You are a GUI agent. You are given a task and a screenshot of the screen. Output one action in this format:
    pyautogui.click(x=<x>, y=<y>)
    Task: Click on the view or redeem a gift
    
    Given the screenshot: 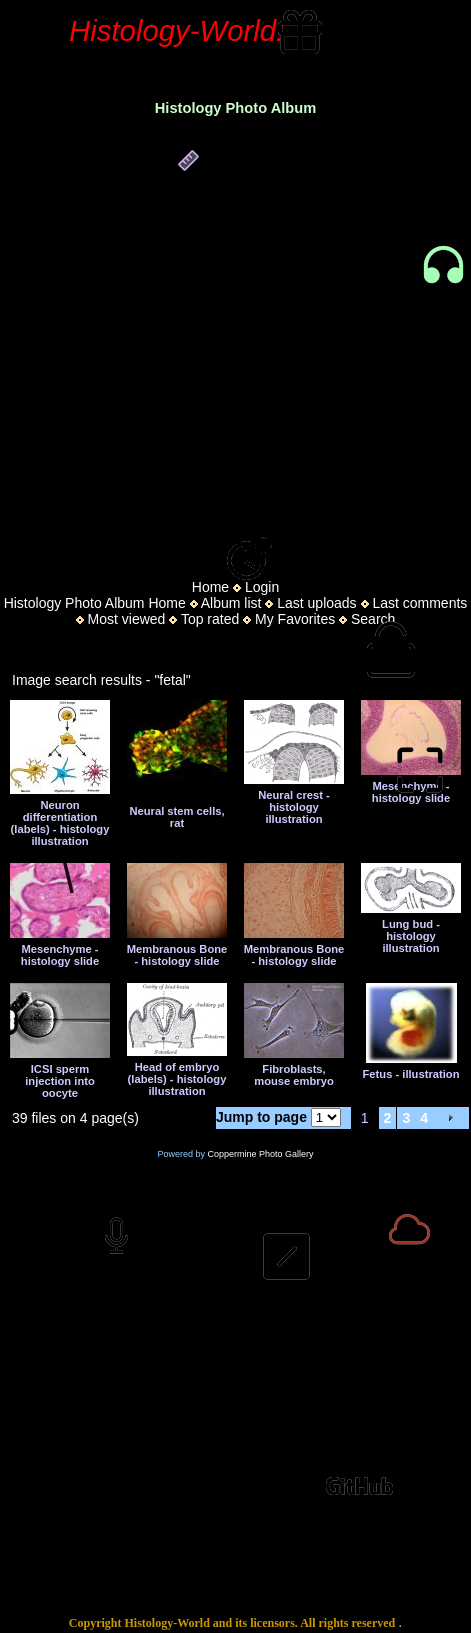 What is the action you would take?
    pyautogui.click(x=300, y=32)
    